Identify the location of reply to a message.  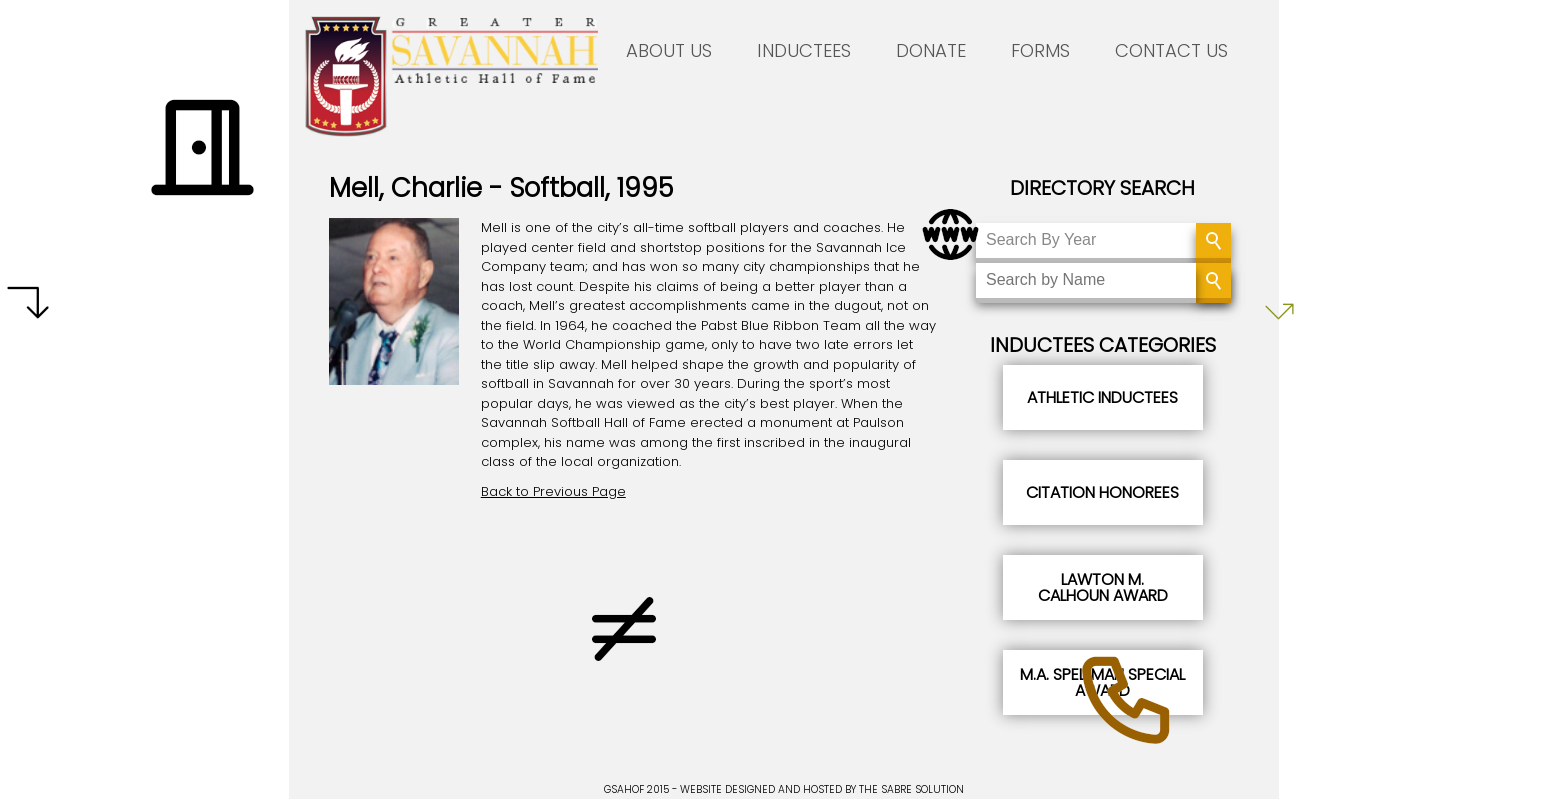
(1279, 310).